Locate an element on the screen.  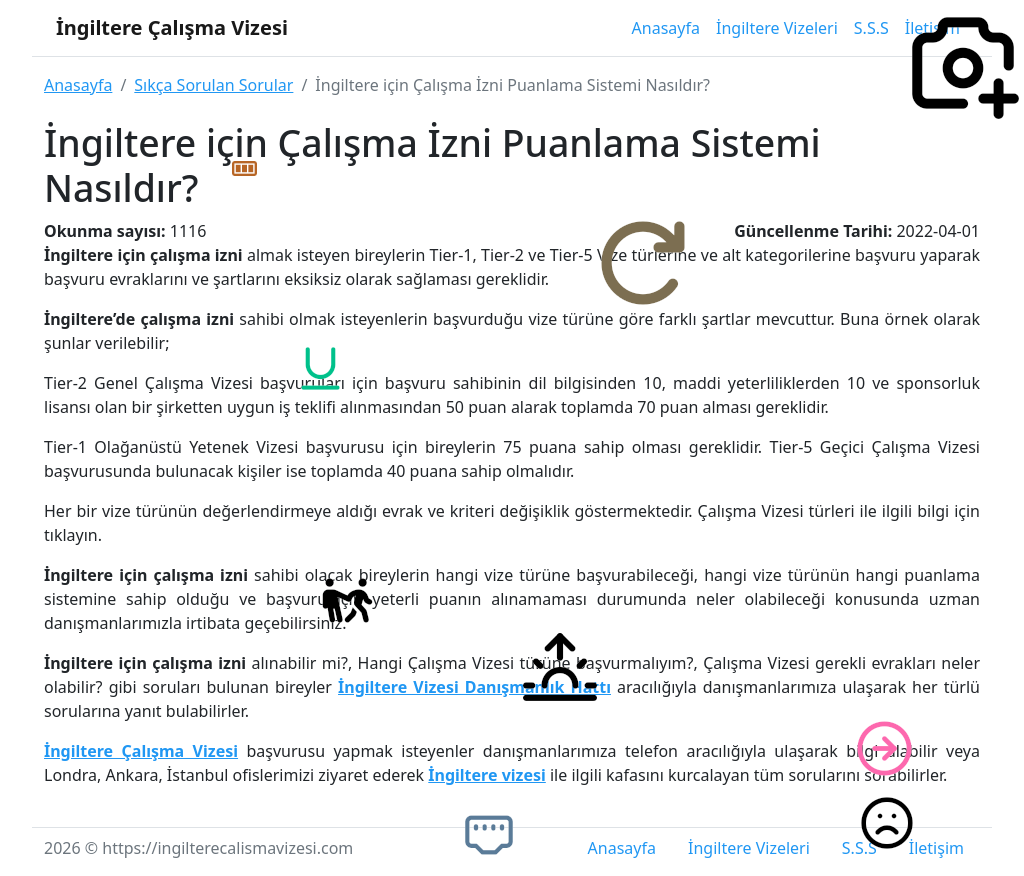
add a new photo is located at coordinates (963, 63).